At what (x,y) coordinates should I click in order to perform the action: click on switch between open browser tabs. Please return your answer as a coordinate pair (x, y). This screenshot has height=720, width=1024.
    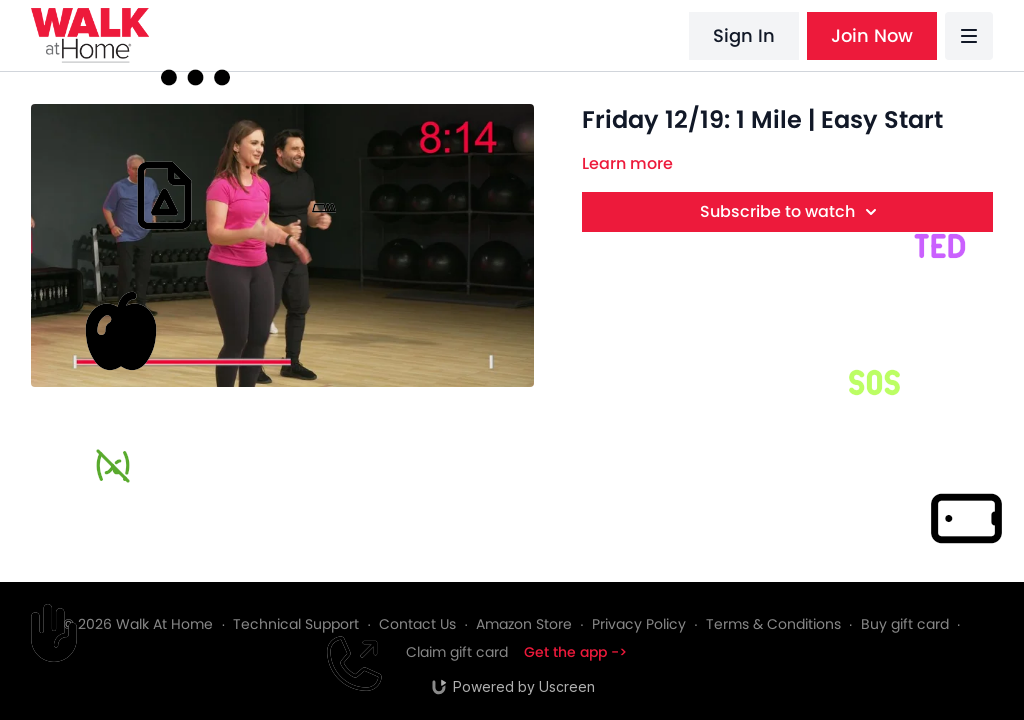
    Looking at the image, I should click on (324, 208).